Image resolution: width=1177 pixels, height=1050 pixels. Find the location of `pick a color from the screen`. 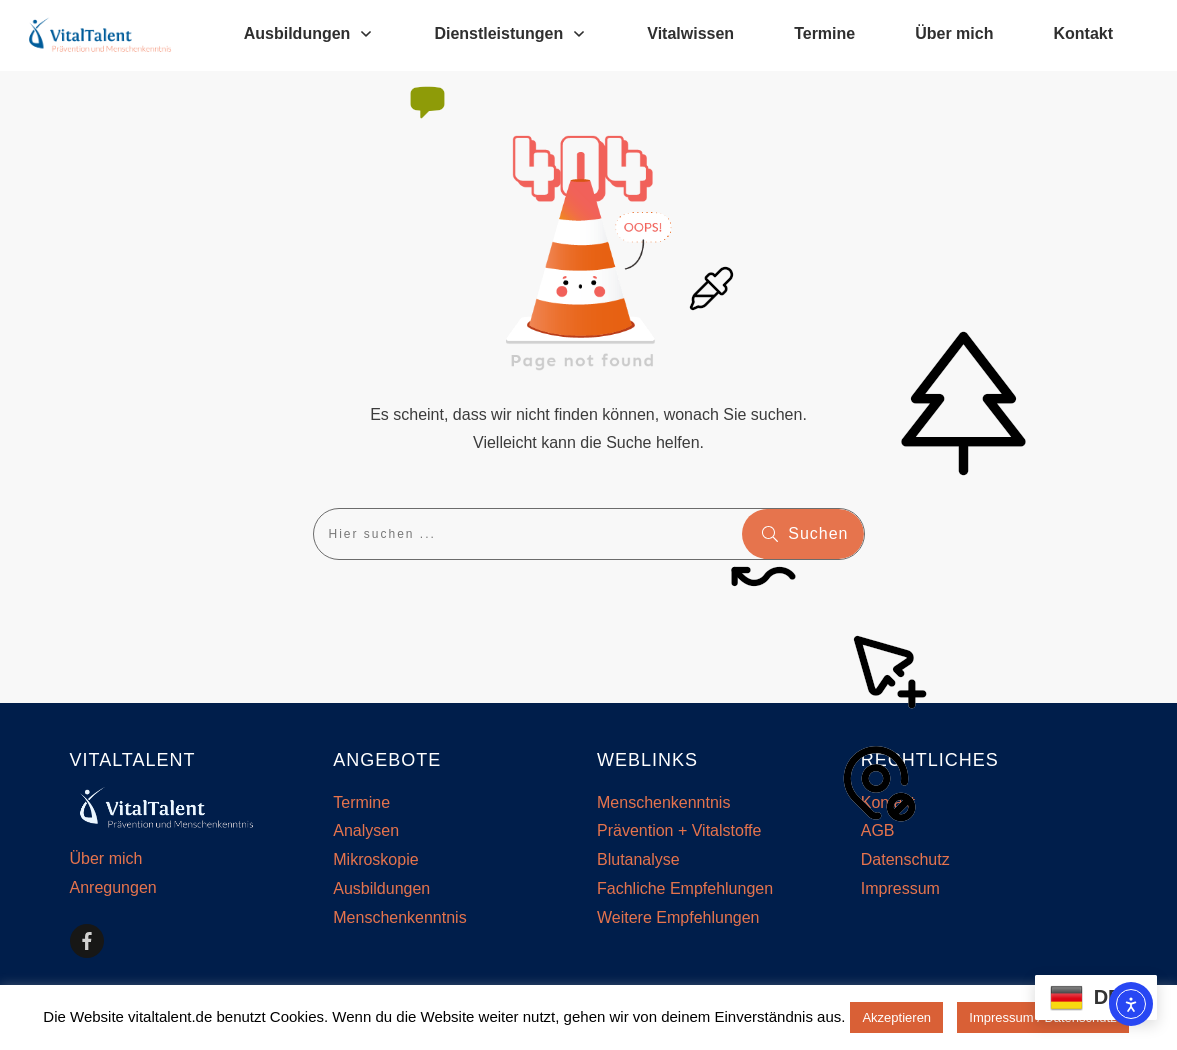

pick a color from the screen is located at coordinates (711, 288).